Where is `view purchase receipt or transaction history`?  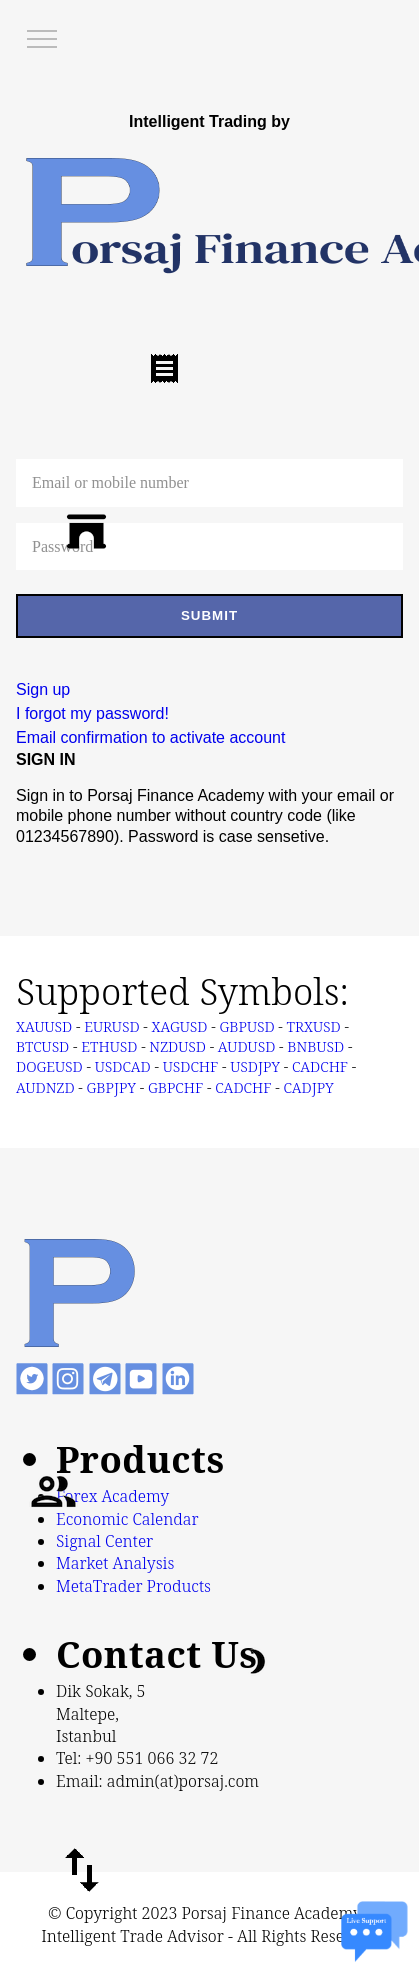
view purchase receipt or transaction history is located at coordinates (164, 368).